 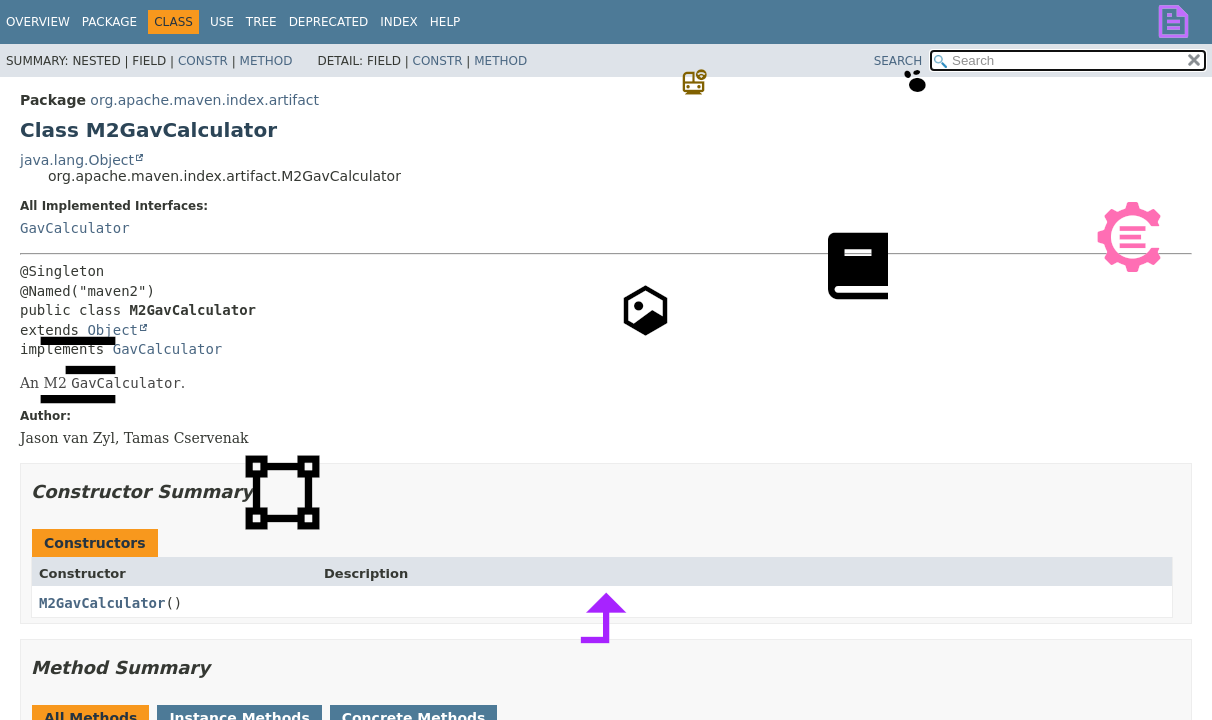 What do you see at coordinates (858, 266) in the screenshot?
I see `open a book or reading app` at bounding box center [858, 266].